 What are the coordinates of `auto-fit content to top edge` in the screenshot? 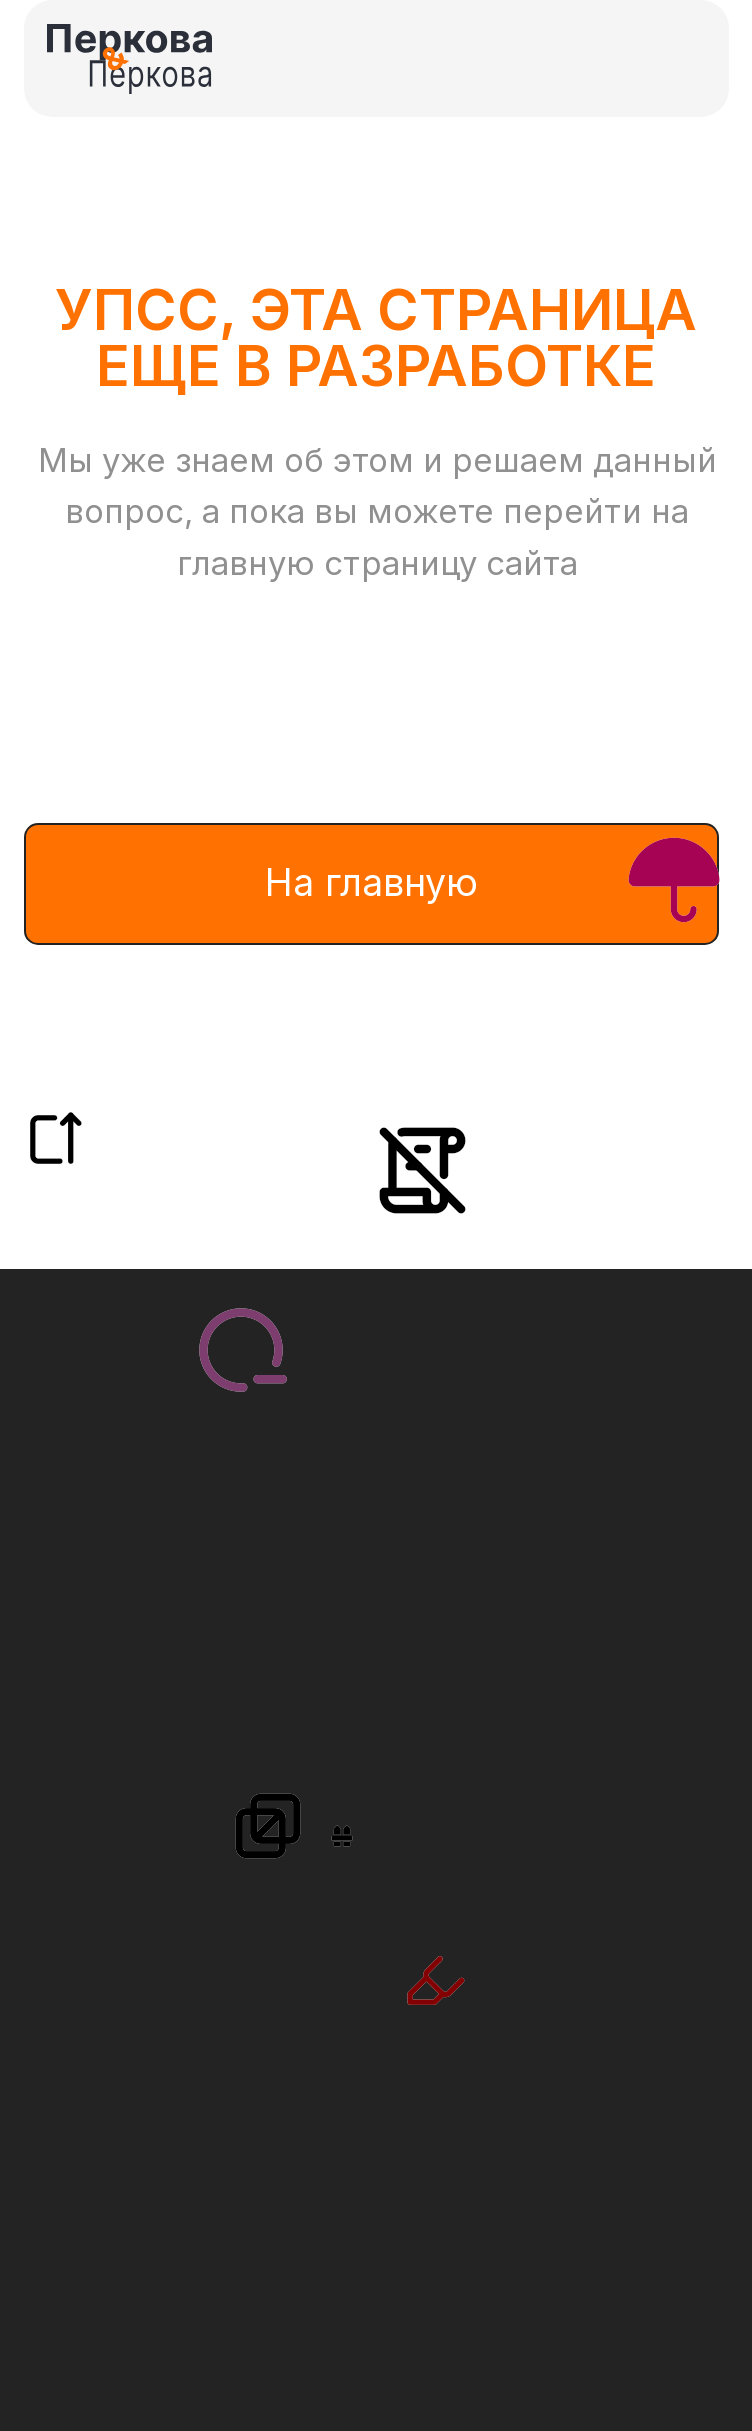 It's located at (54, 1139).